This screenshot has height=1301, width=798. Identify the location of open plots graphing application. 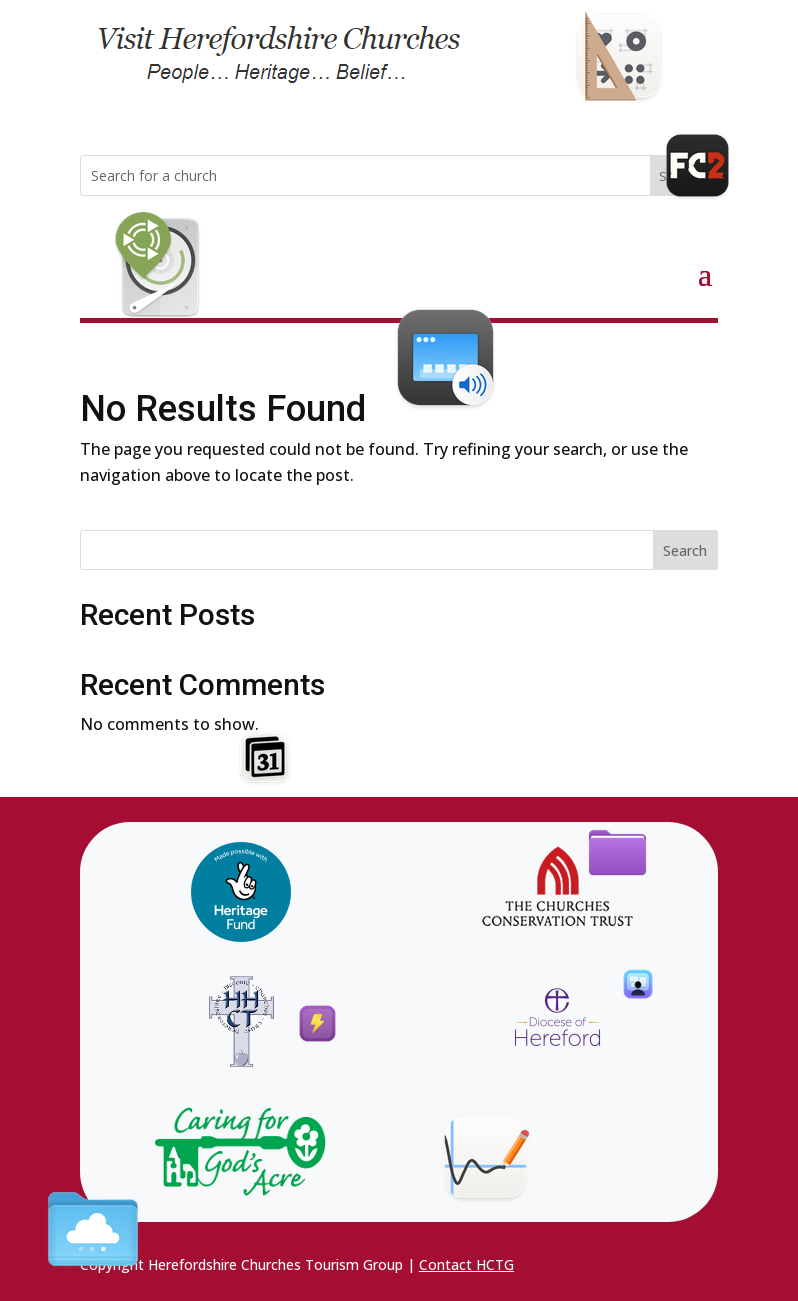
(485, 1157).